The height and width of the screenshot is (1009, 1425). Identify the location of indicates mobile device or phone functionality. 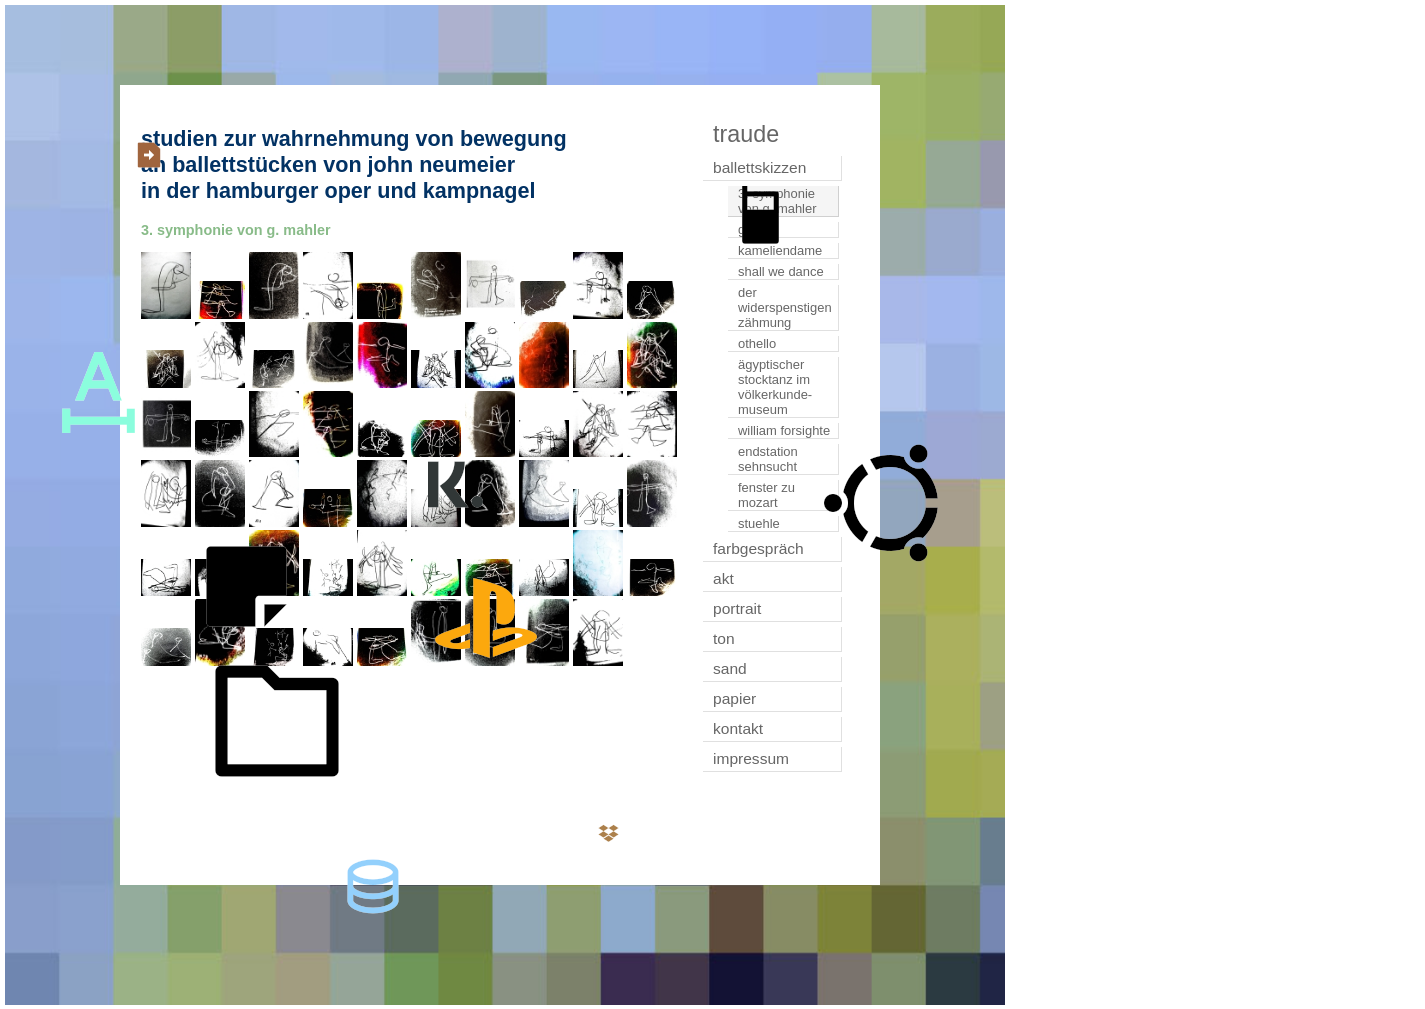
(760, 217).